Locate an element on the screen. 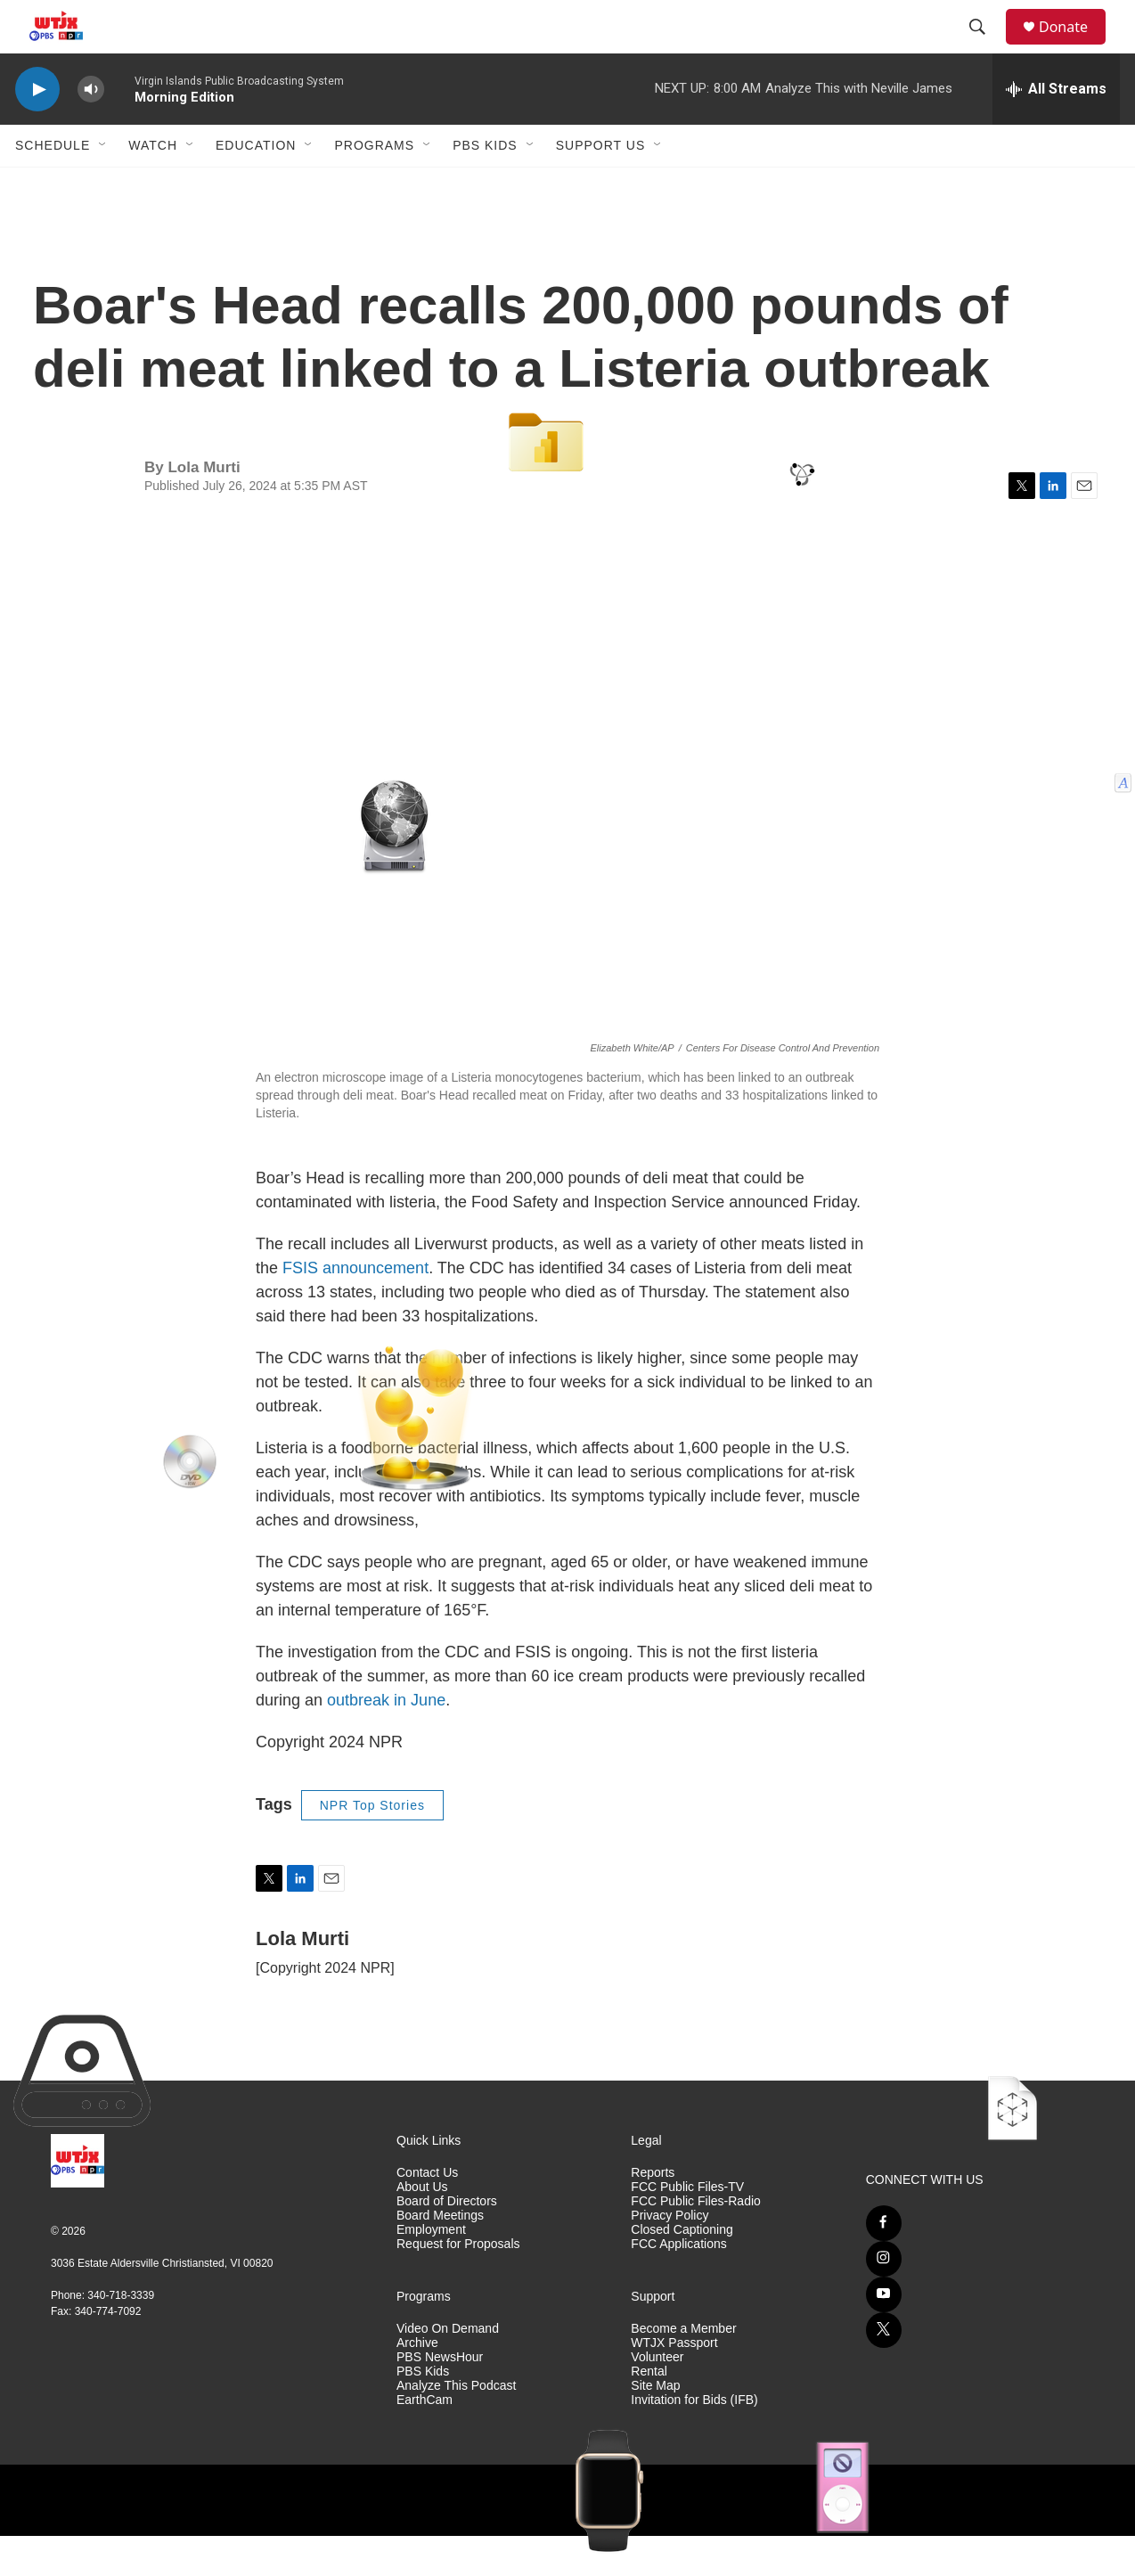 This screenshot has height=2576, width=1135. a TrueType font file is located at coordinates (1123, 782).